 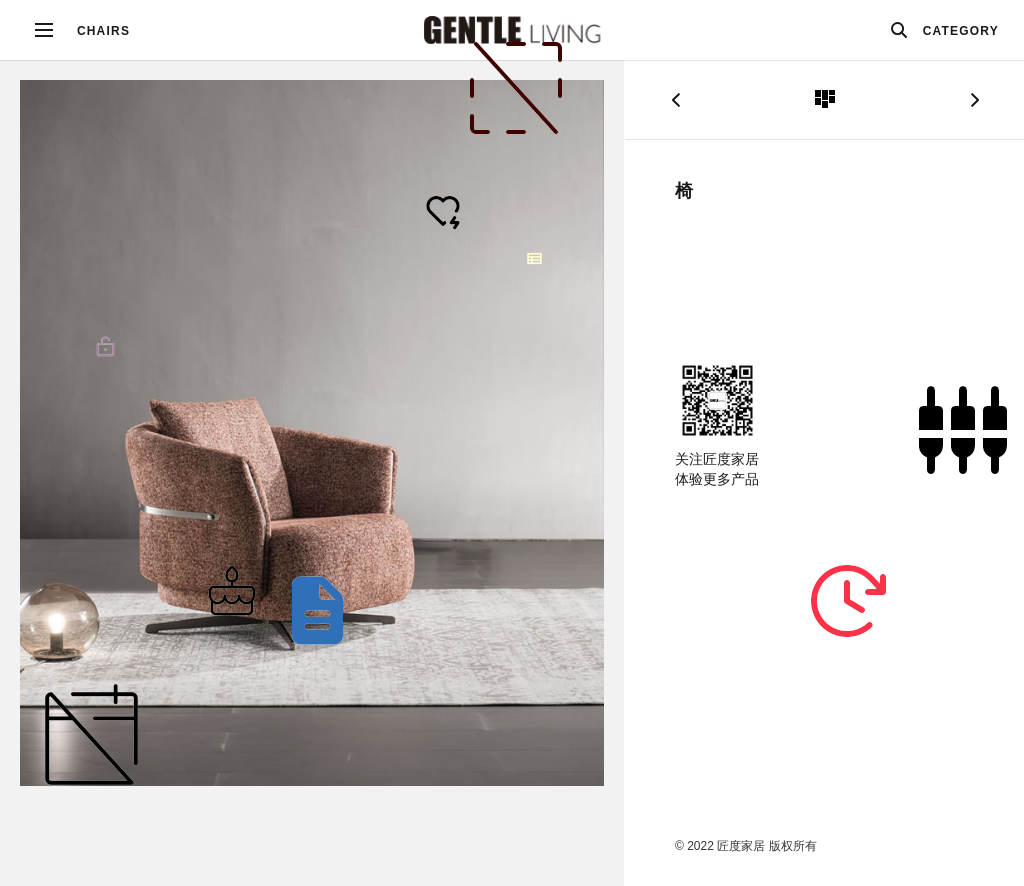 I want to click on quick-like or instant favorite action, so click(x=443, y=211).